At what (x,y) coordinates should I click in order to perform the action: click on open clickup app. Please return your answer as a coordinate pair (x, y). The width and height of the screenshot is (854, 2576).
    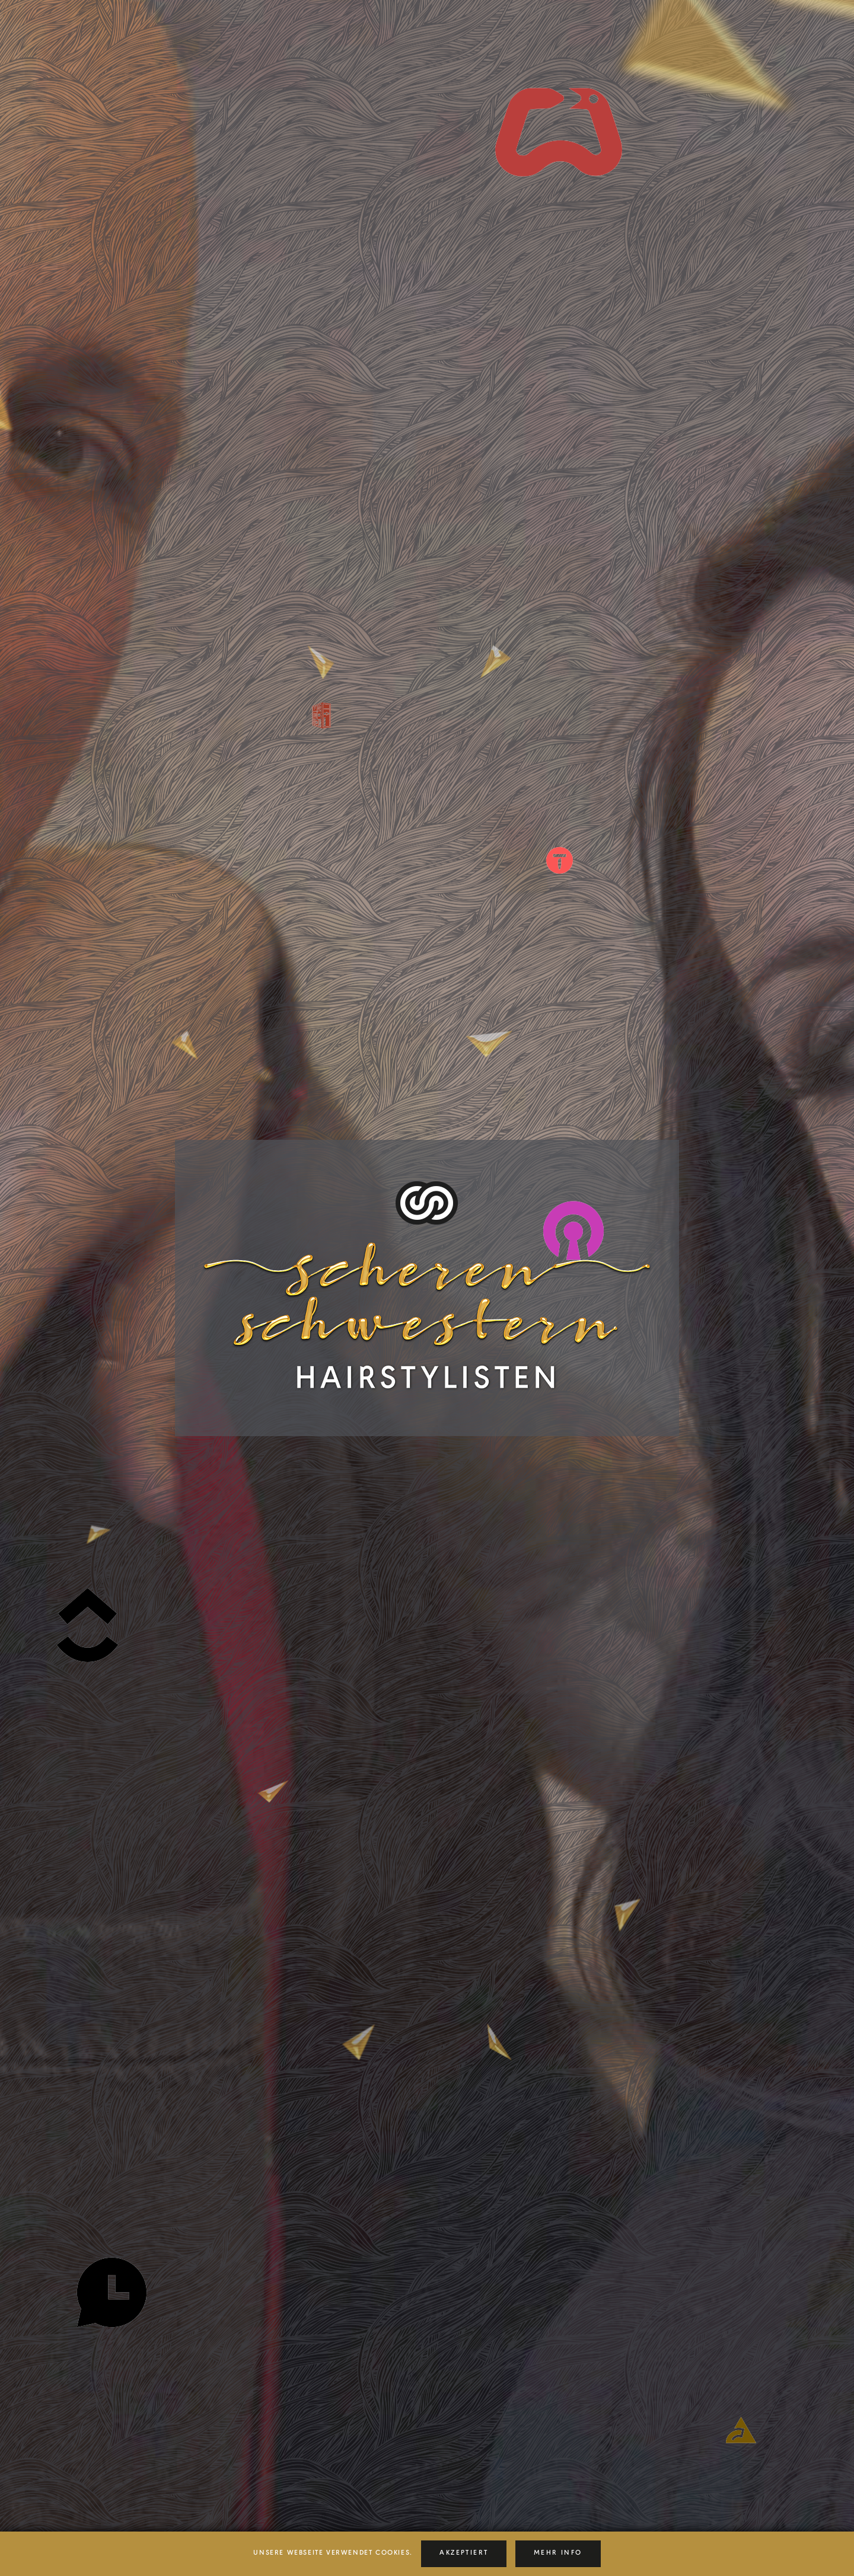
    Looking at the image, I should click on (87, 1625).